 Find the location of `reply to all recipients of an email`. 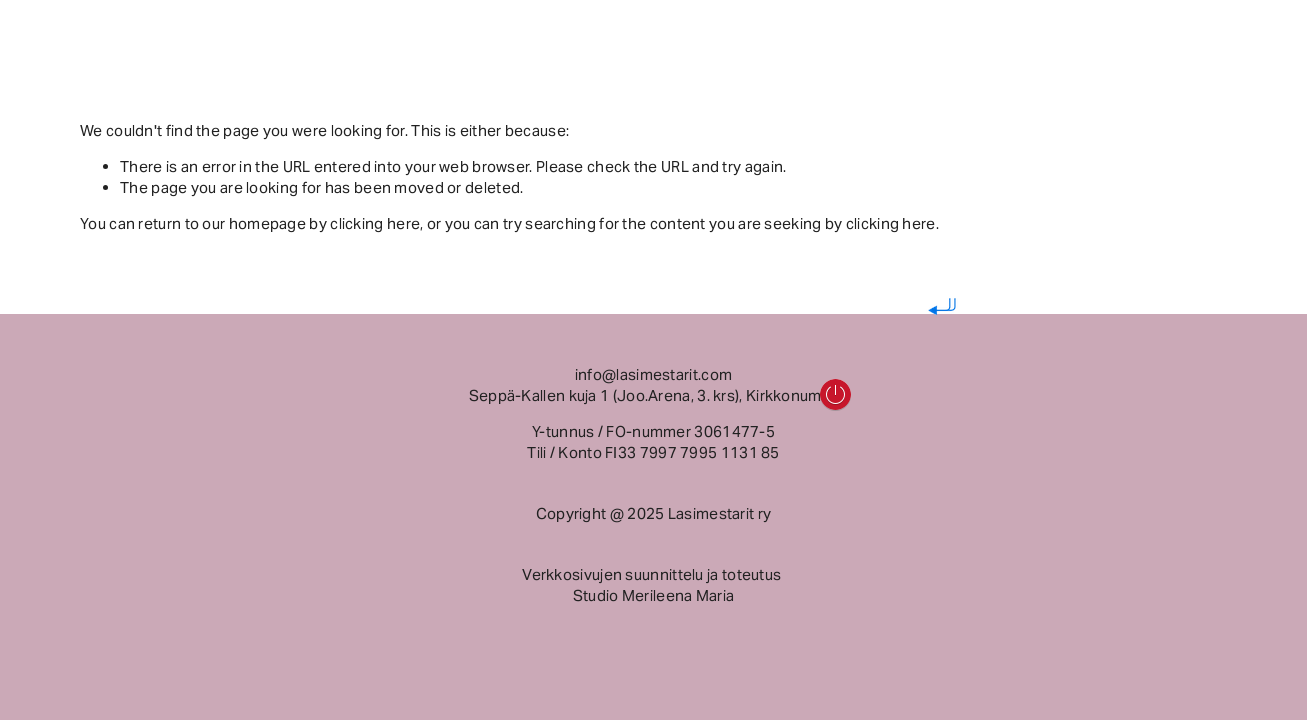

reply to all recipients of an email is located at coordinates (941, 306).